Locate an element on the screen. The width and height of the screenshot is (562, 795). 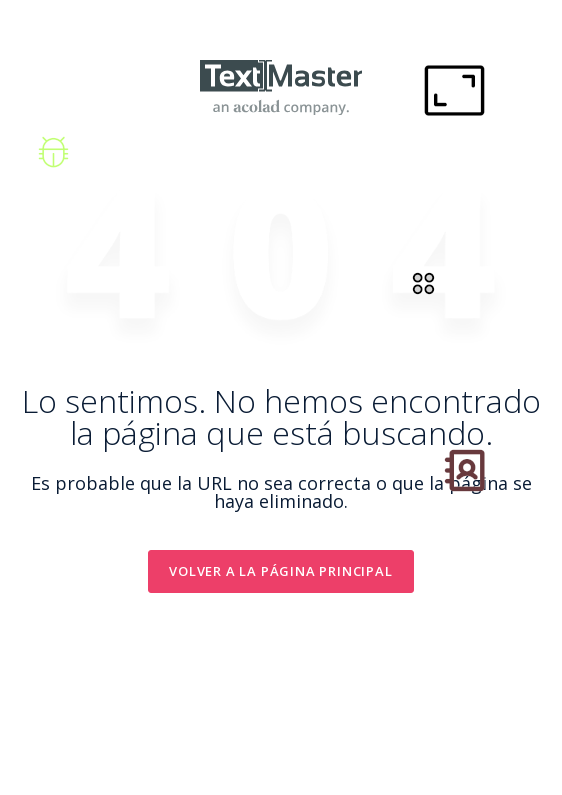
enter fullscreen mode is located at coordinates (454, 90).